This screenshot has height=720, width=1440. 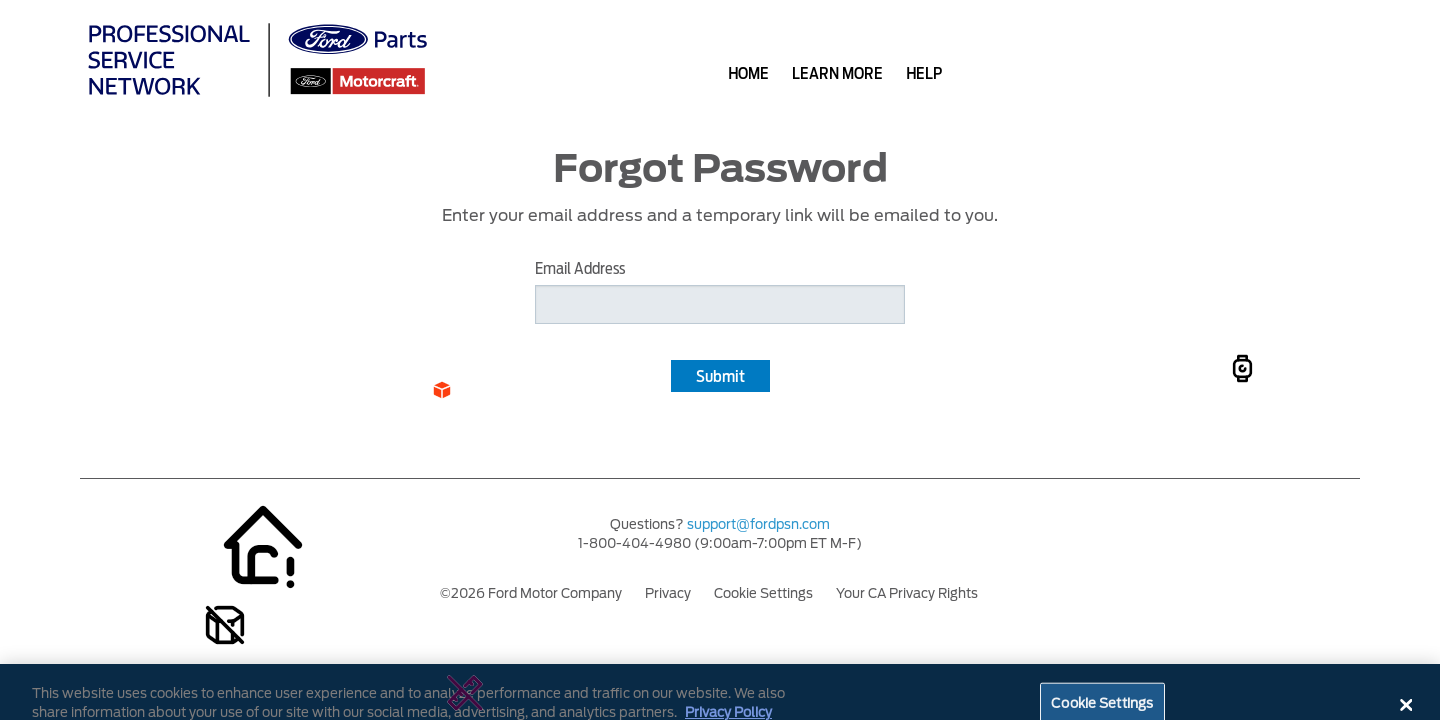 What do you see at coordinates (263, 545) in the screenshot?
I see `home alert or warning notification` at bounding box center [263, 545].